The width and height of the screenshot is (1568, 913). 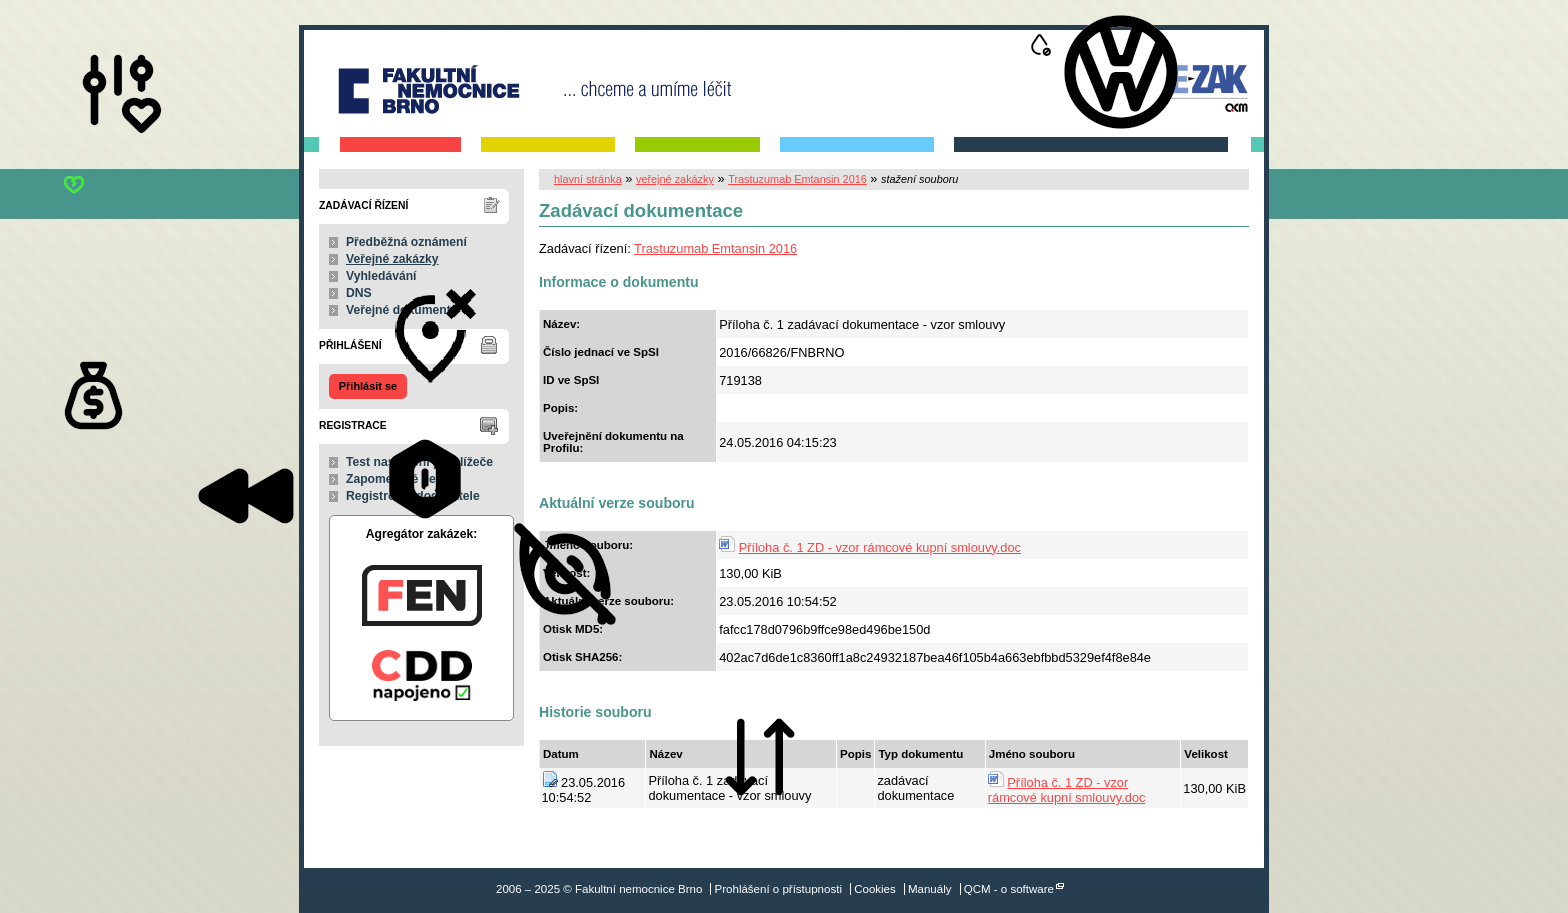 I want to click on app icon or logo featuring the letter Q, so click(x=425, y=479).